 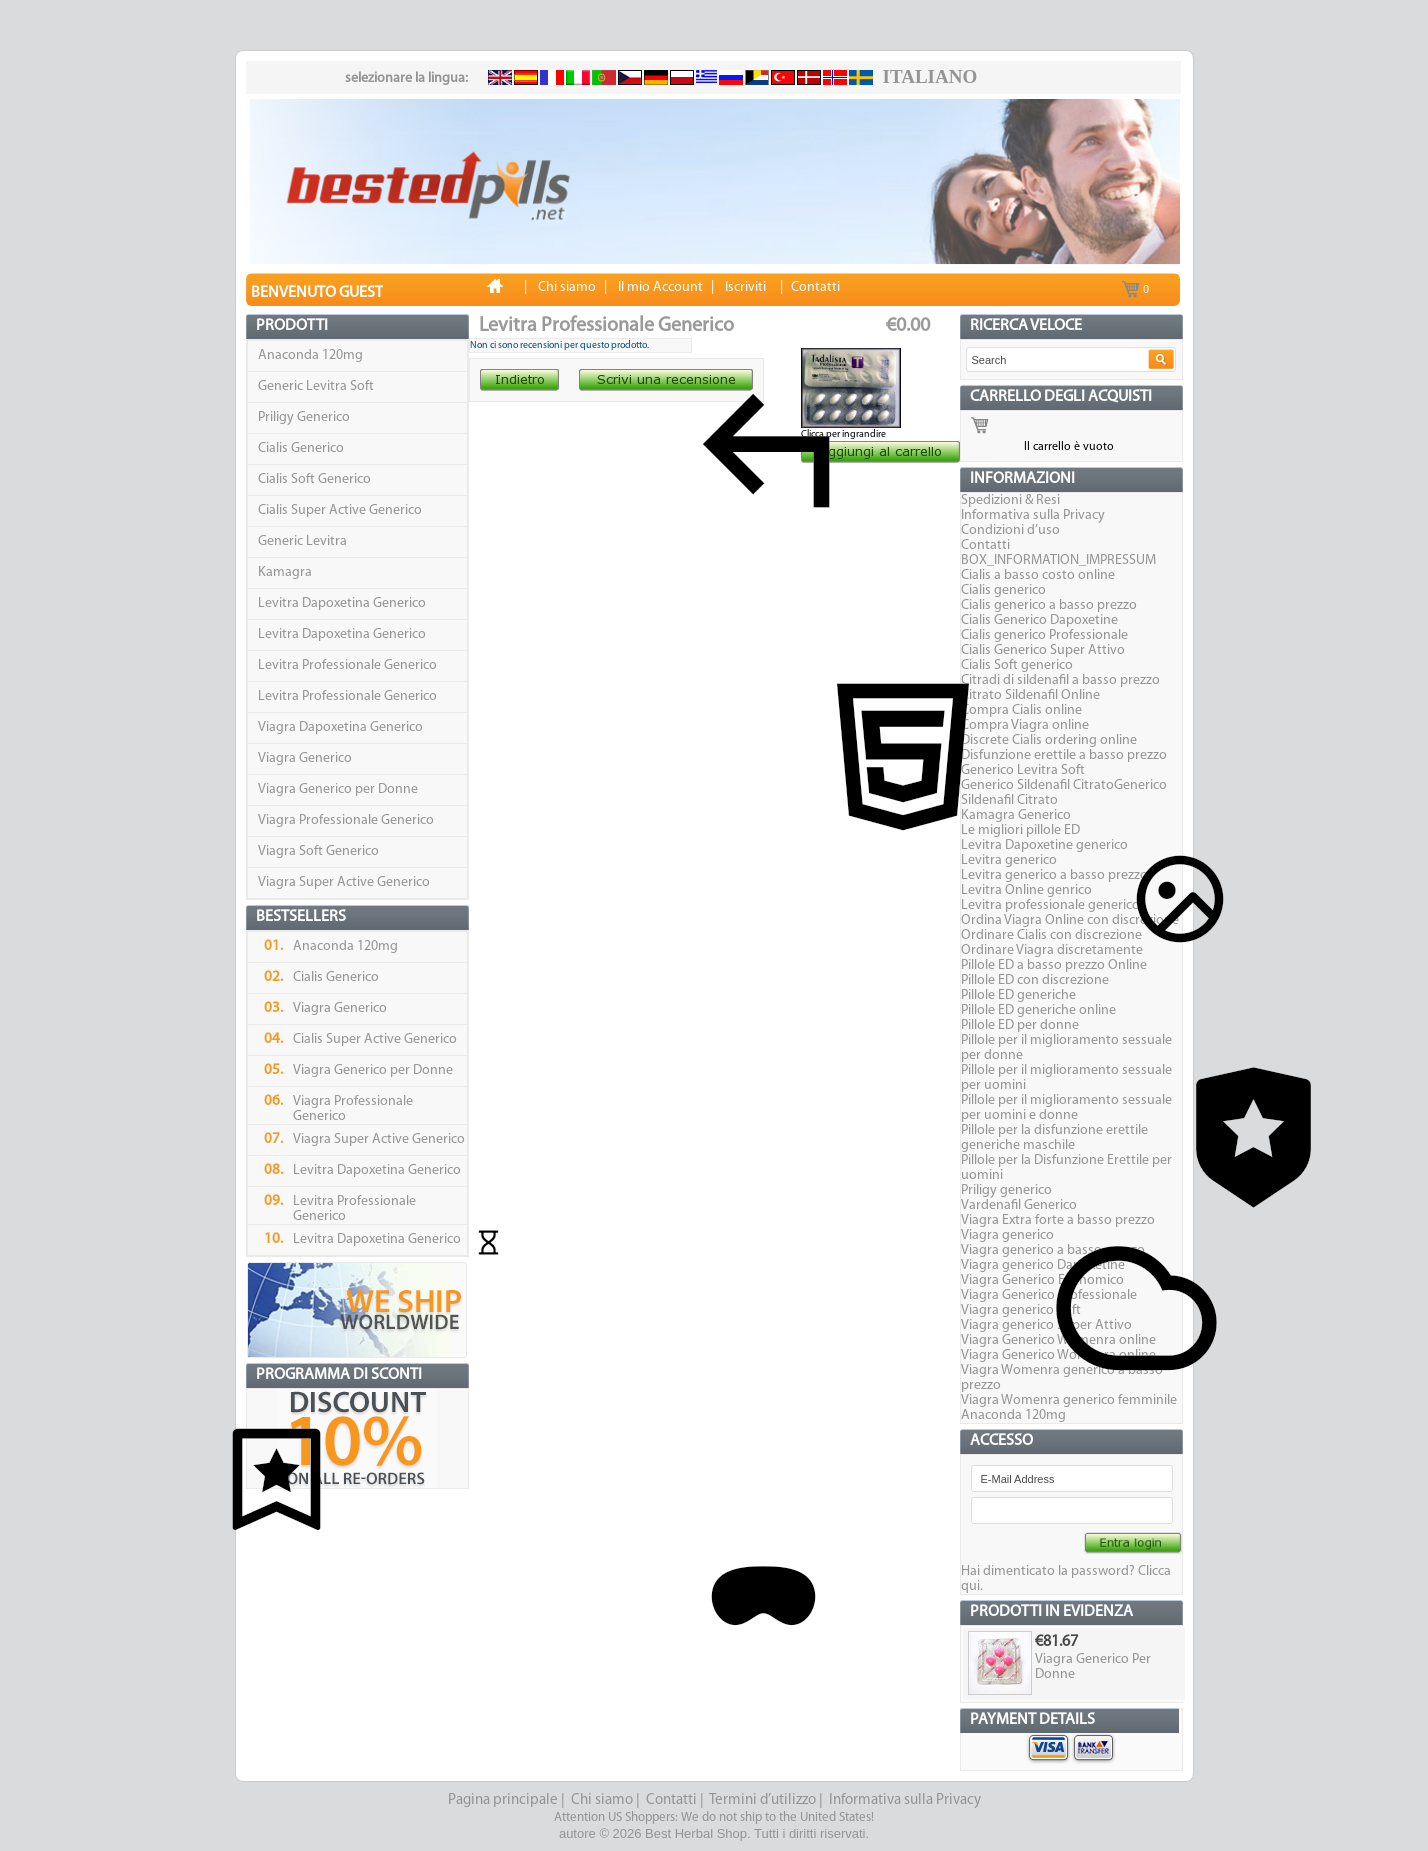 What do you see at coordinates (1180, 899) in the screenshot?
I see `view image or photo gallery` at bounding box center [1180, 899].